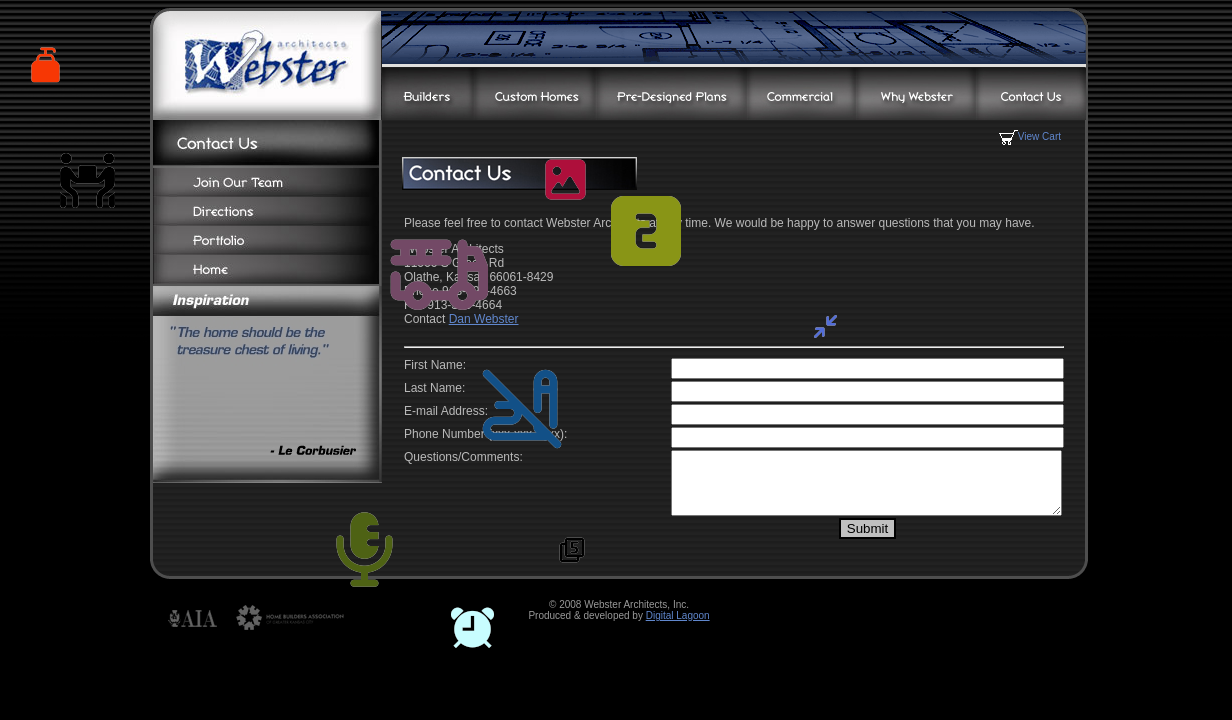 The width and height of the screenshot is (1232, 720). What do you see at coordinates (364, 549) in the screenshot?
I see `tap to record audio or voice message` at bounding box center [364, 549].